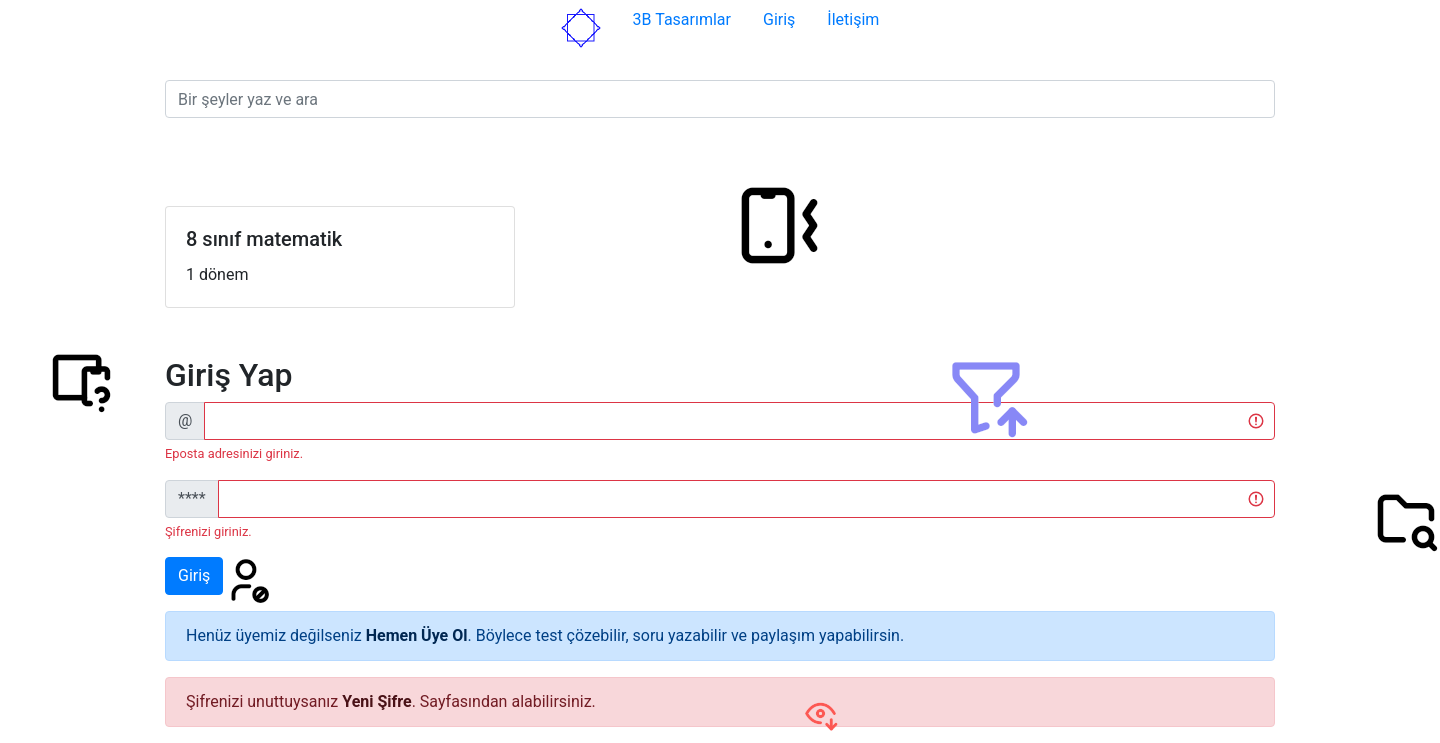 The width and height of the screenshot is (1440, 743). I want to click on get help with connected devices, so click(81, 380).